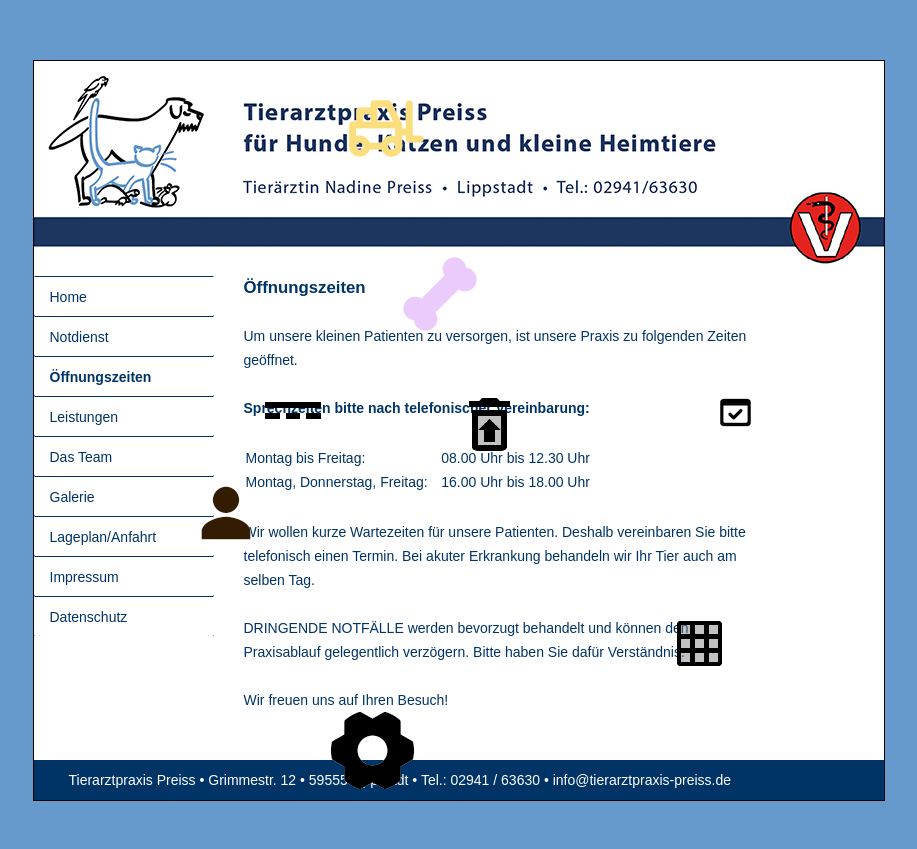 The image size is (917, 849). What do you see at coordinates (384, 128) in the screenshot?
I see `access warehouse or inventory management` at bounding box center [384, 128].